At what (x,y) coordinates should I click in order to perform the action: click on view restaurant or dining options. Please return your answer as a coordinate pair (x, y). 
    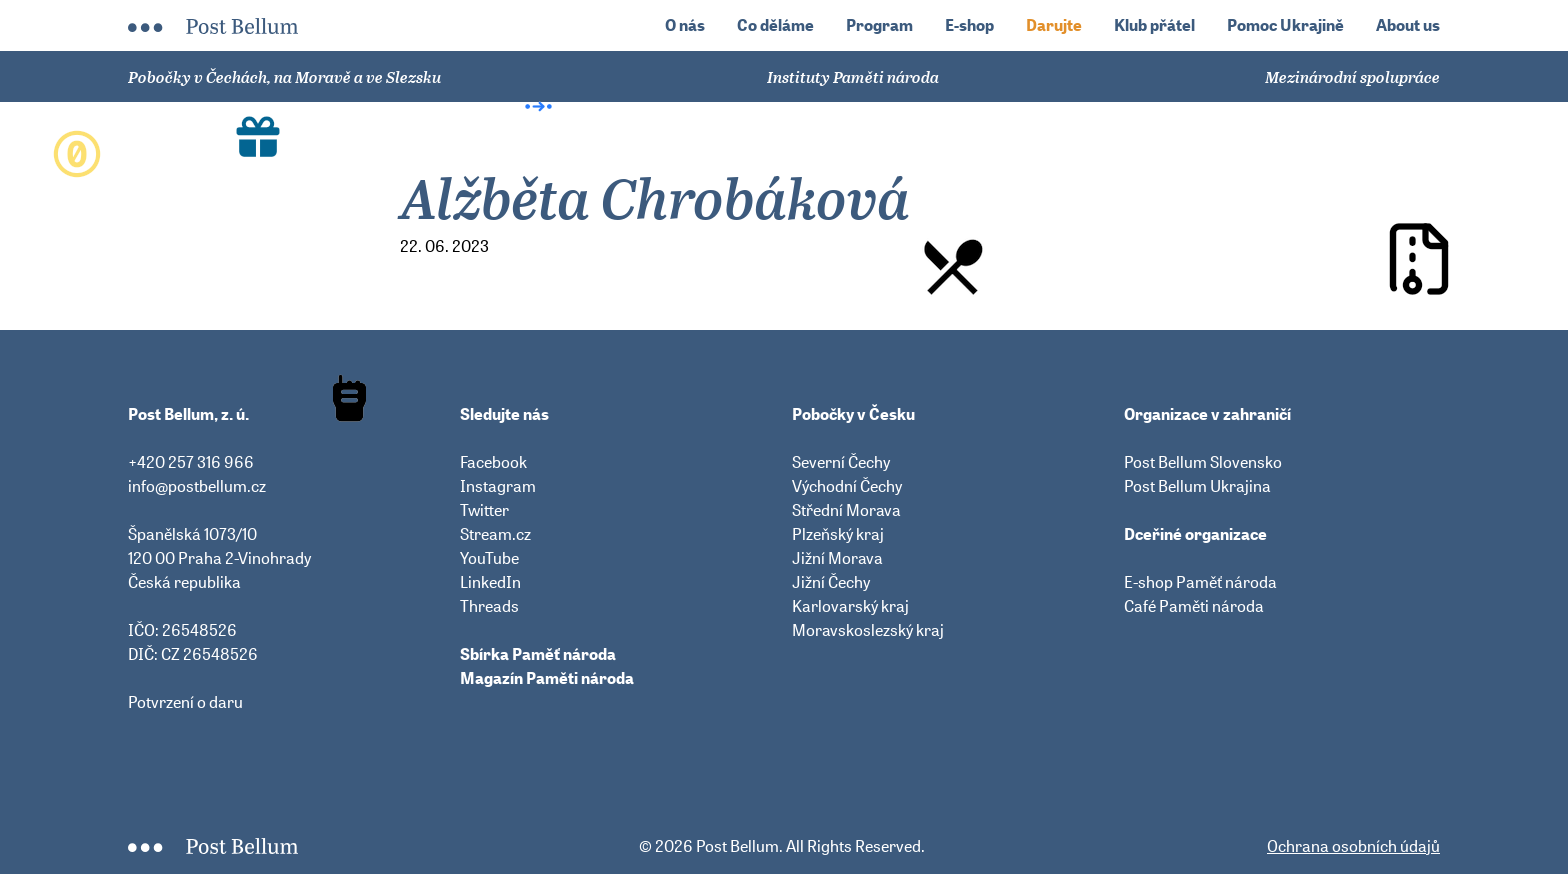
    Looking at the image, I should click on (952, 266).